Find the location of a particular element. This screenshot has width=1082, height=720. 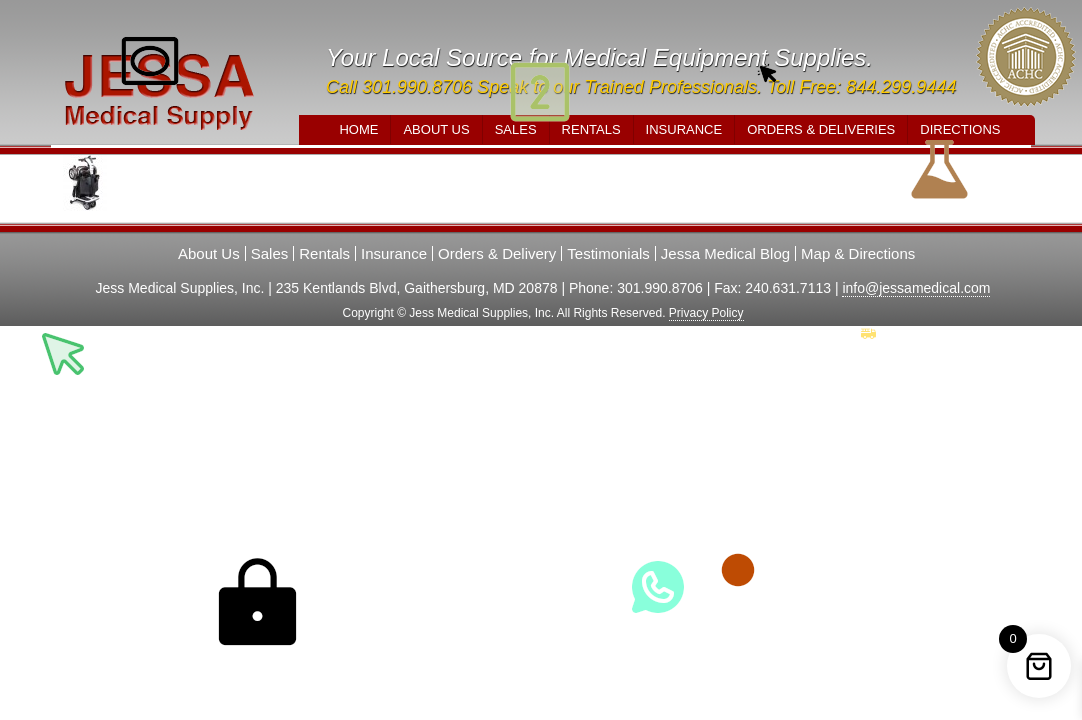

indicates emergency services or fire department is located at coordinates (868, 333).